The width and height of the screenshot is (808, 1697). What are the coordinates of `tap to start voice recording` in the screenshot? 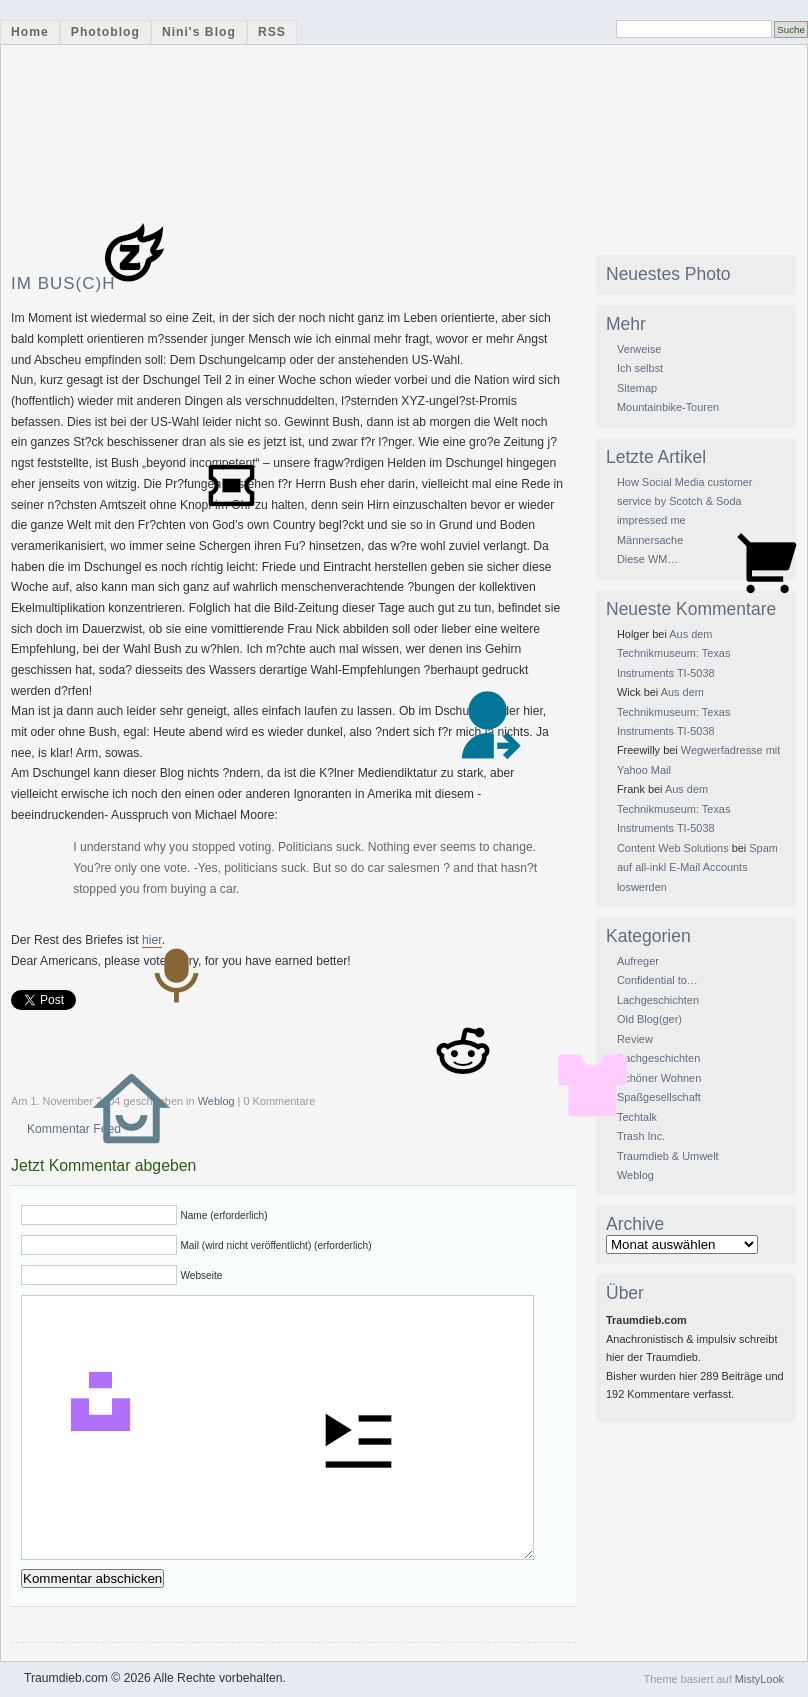 It's located at (176, 975).